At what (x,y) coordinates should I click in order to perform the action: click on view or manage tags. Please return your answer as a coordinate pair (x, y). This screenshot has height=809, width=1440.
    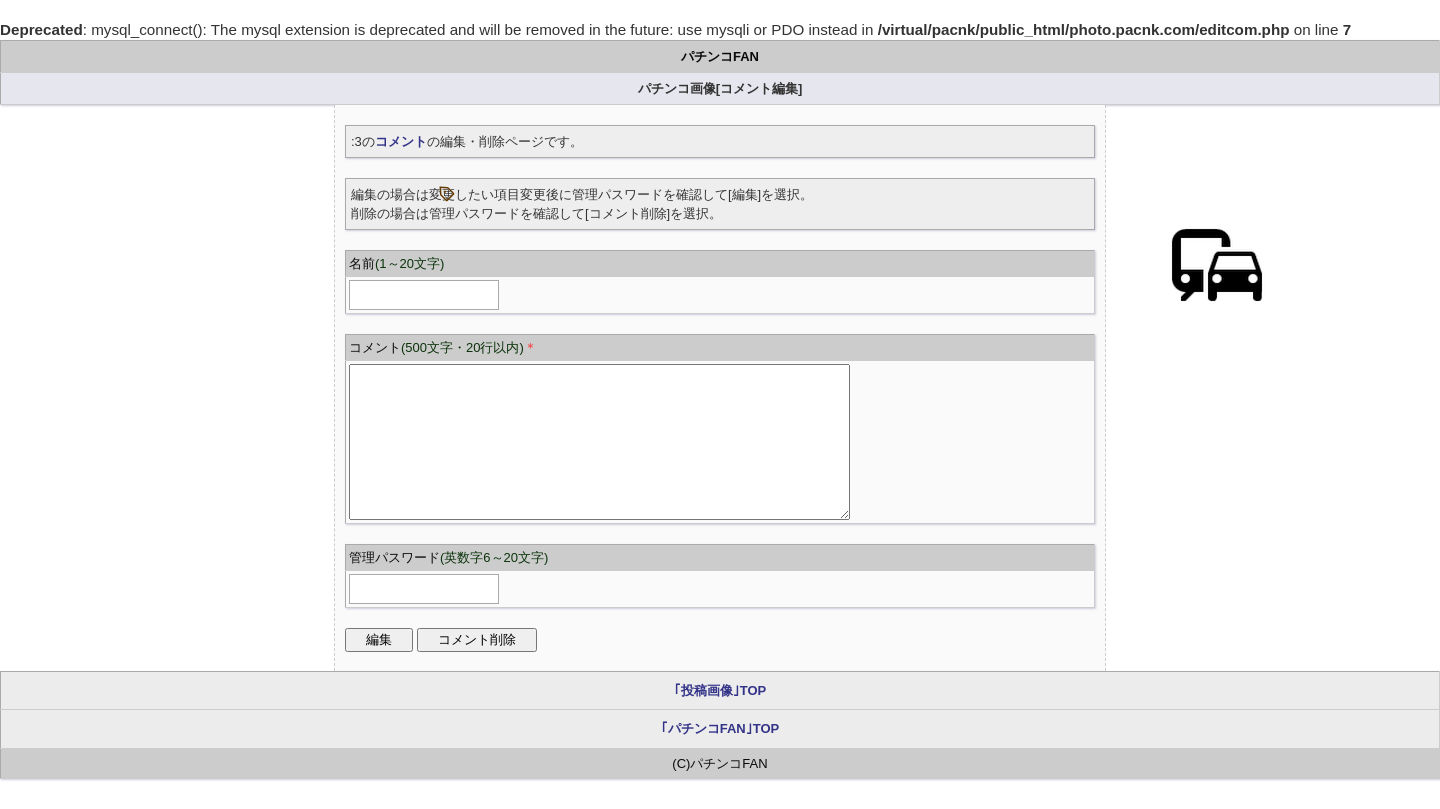
    Looking at the image, I should click on (446, 193).